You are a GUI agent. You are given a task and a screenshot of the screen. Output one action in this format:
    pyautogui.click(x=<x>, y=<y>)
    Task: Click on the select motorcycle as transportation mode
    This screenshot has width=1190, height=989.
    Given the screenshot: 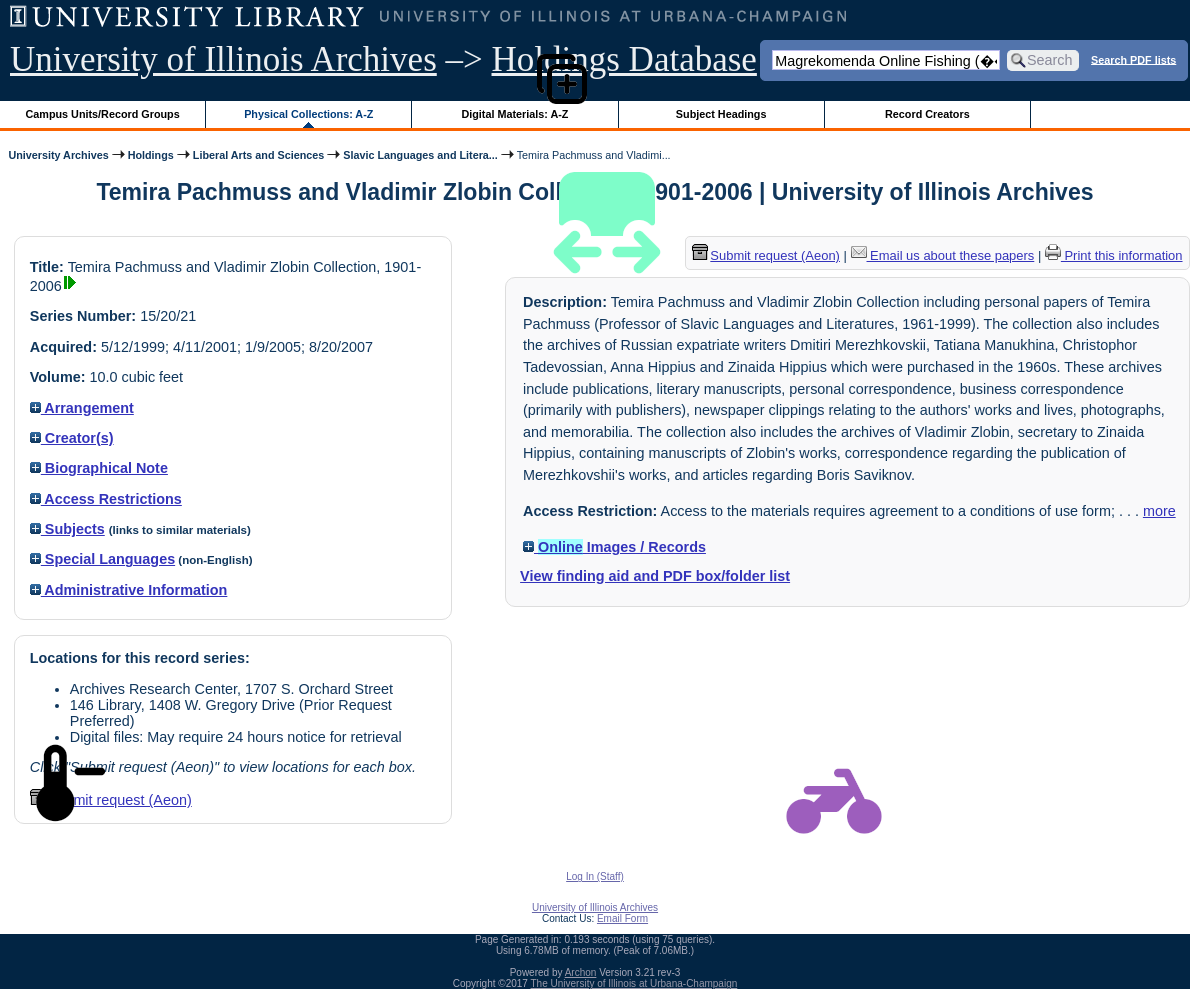 What is the action you would take?
    pyautogui.click(x=834, y=799)
    